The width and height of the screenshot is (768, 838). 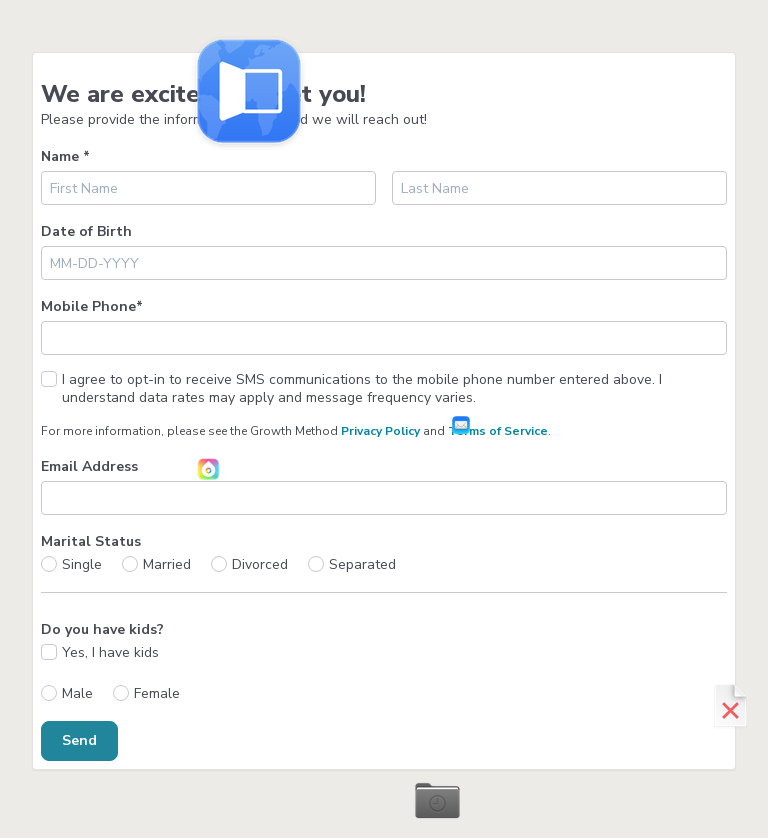 What do you see at coordinates (461, 425) in the screenshot?
I see `open the mail app` at bounding box center [461, 425].